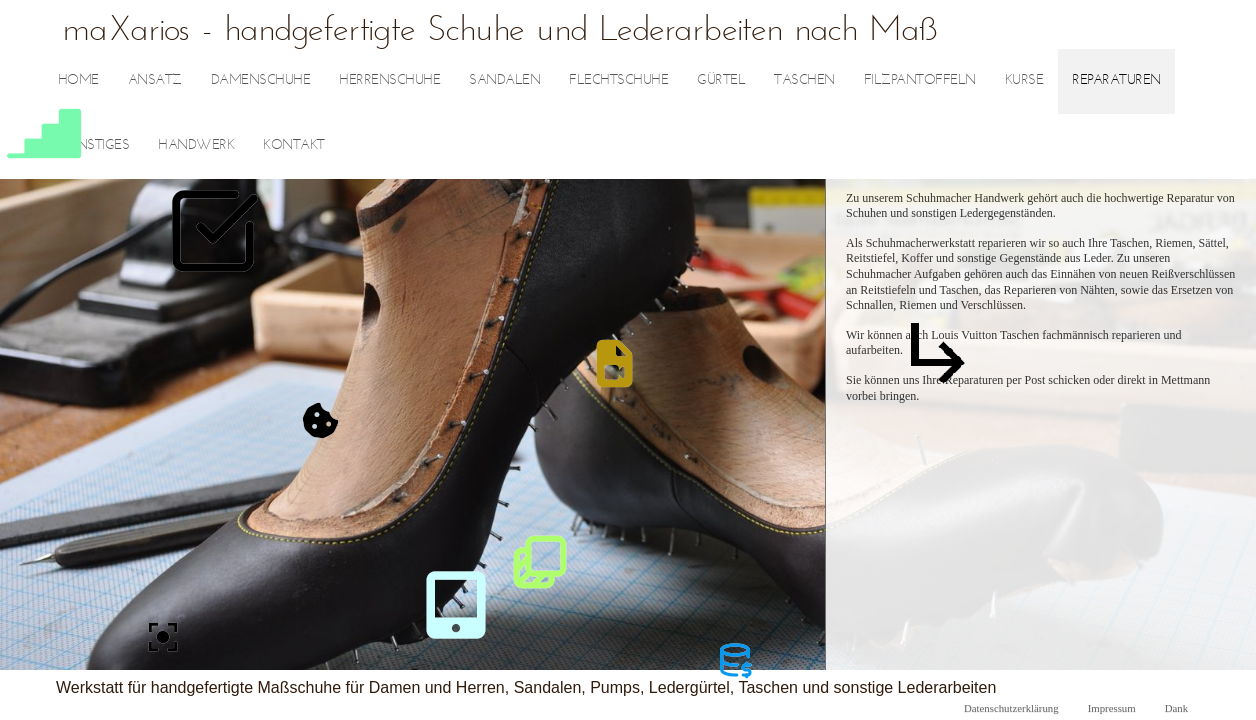  What do you see at coordinates (540, 562) in the screenshot?
I see `select the bottom layer in a stack` at bounding box center [540, 562].